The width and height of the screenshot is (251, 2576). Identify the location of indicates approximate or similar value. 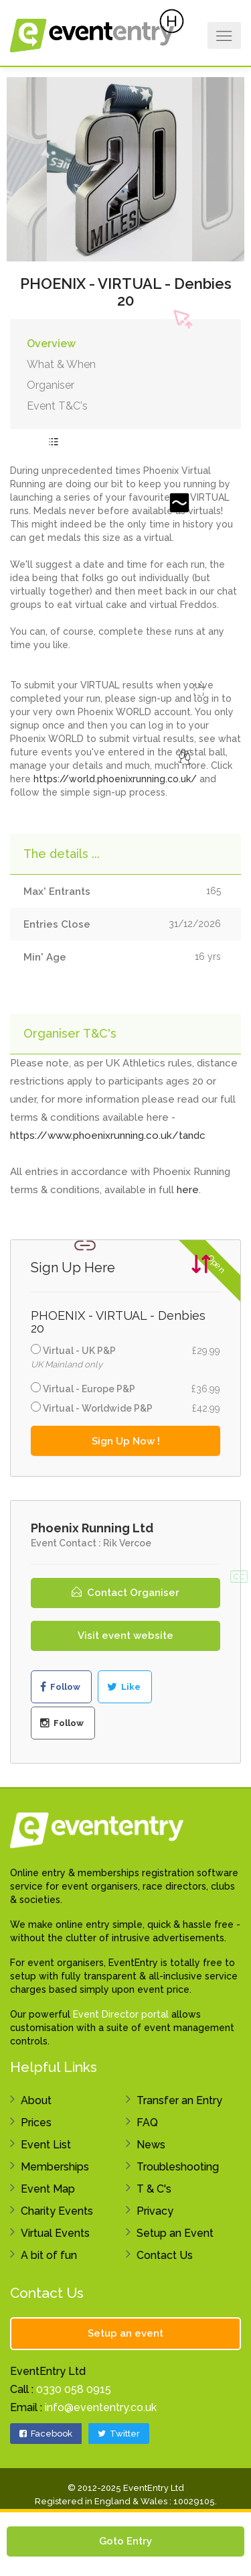
(179, 503).